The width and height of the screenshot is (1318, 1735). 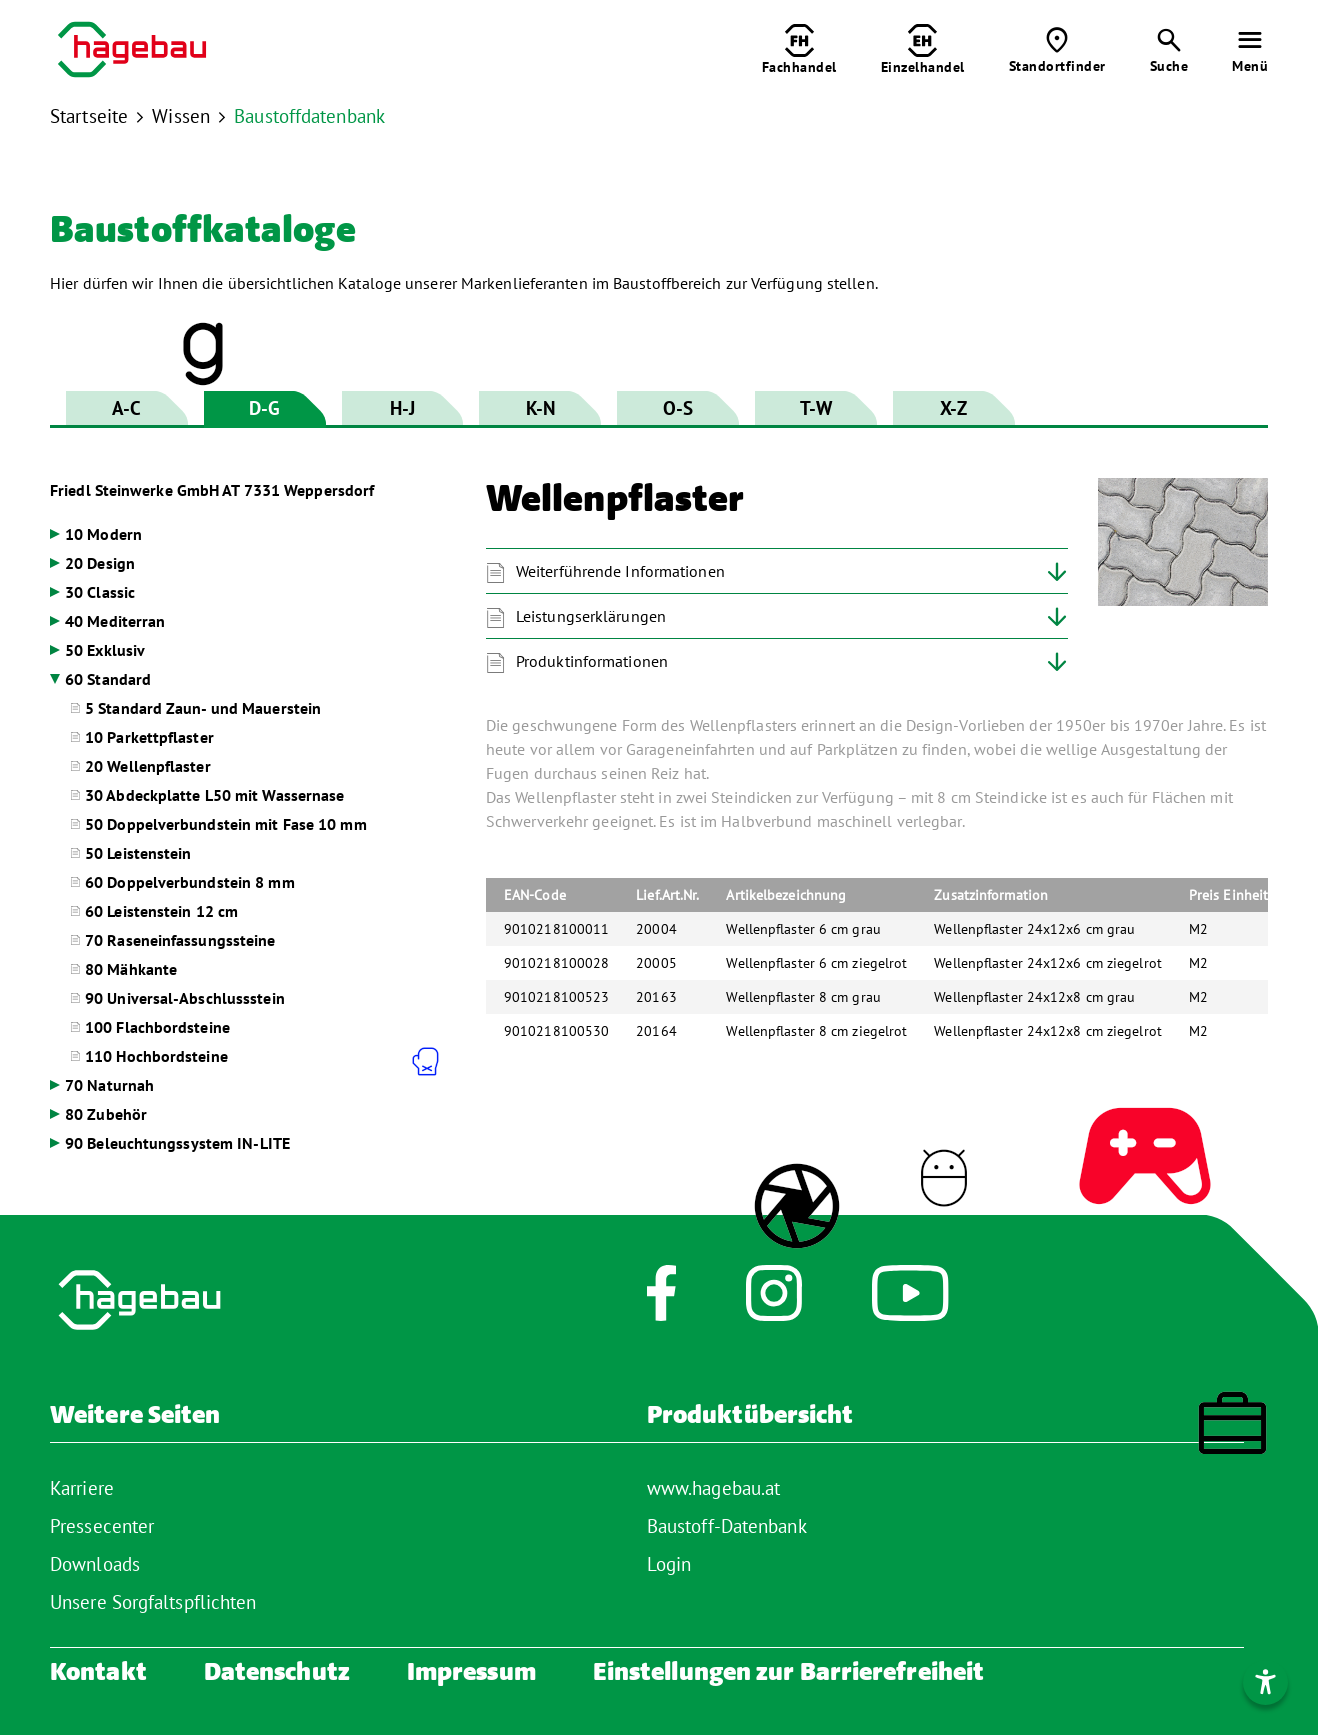 I want to click on open the Goodreads app, so click(x=203, y=354).